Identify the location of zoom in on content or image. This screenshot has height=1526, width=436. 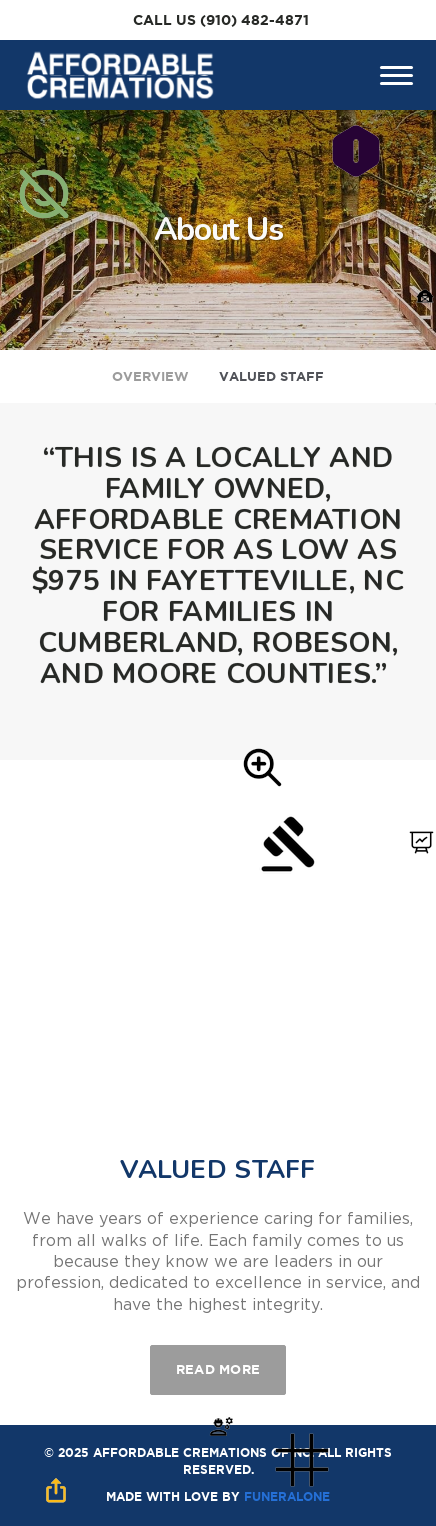
(262, 767).